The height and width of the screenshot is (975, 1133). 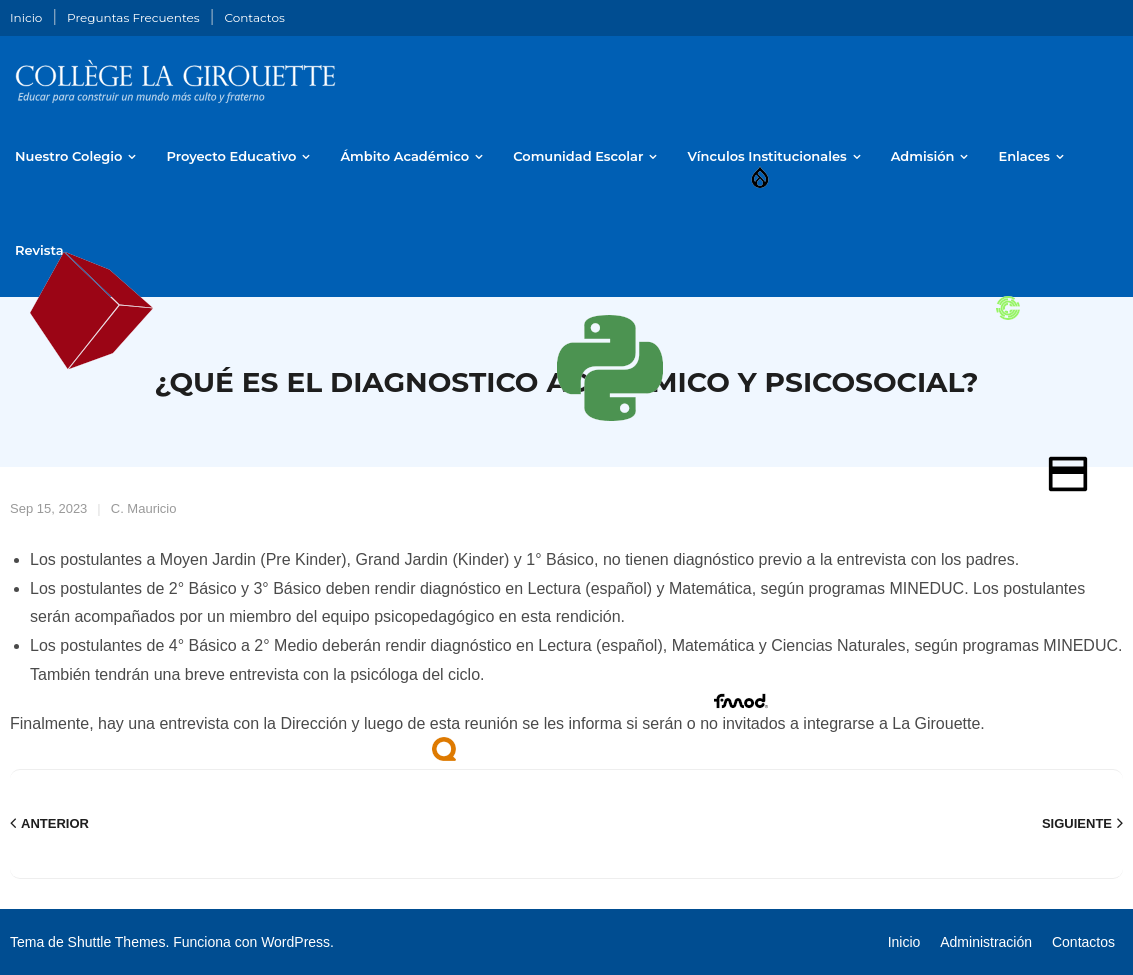 What do you see at coordinates (91, 310) in the screenshot?
I see `visit anycubic website or store` at bounding box center [91, 310].